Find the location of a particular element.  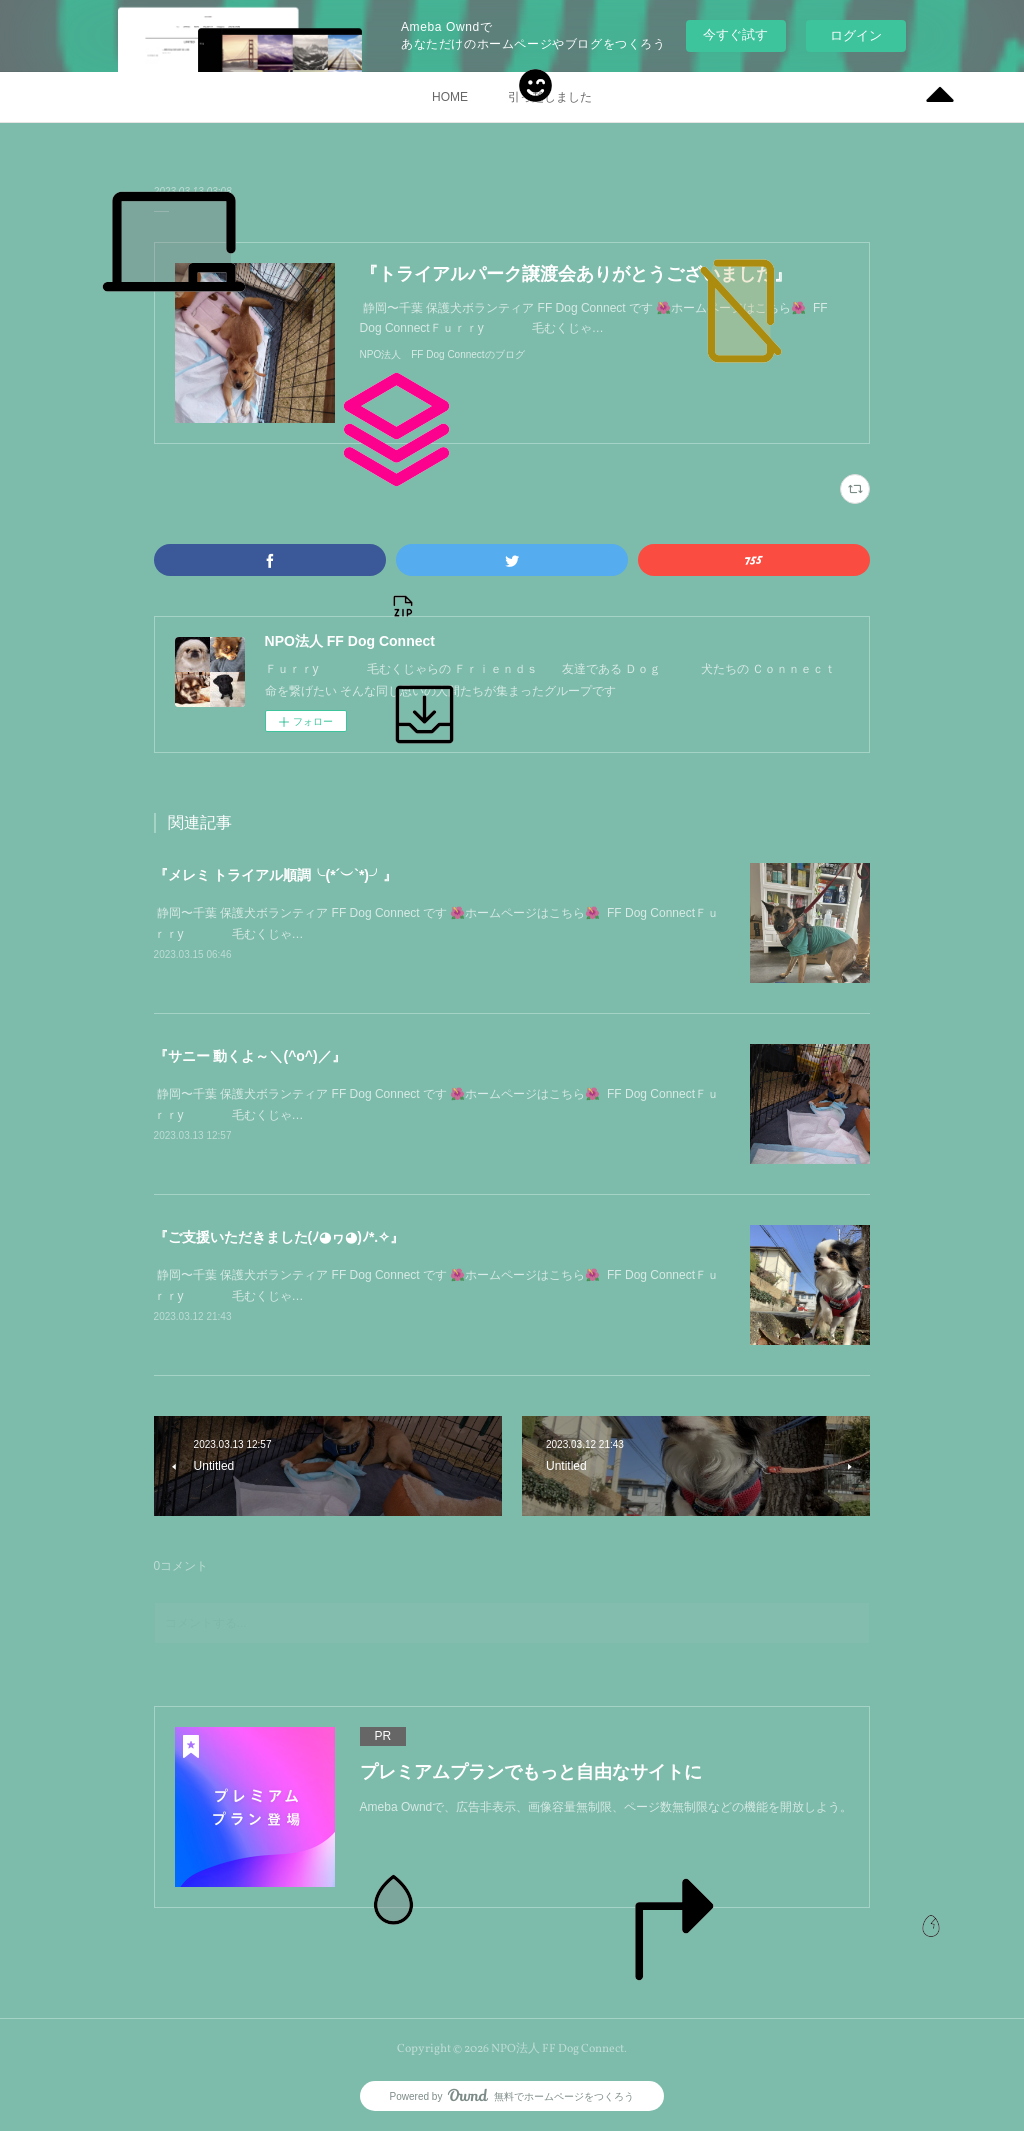

navigate up or go to previous item is located at coordinates (940, 102).